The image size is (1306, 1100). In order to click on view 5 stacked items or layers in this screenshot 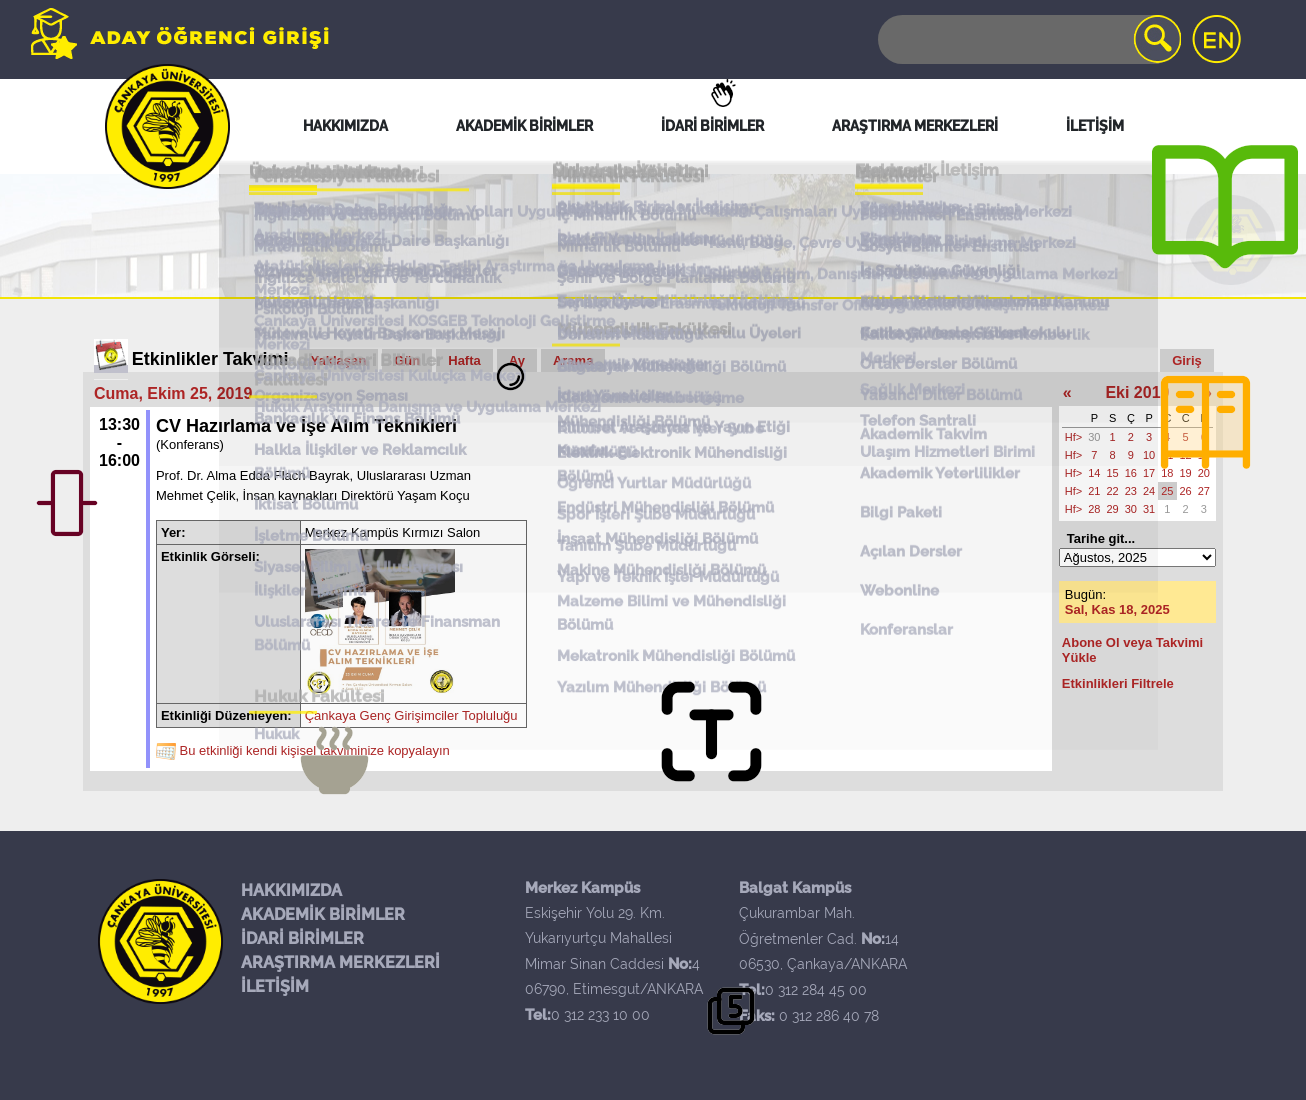, I will do `click(731, 1011)`.